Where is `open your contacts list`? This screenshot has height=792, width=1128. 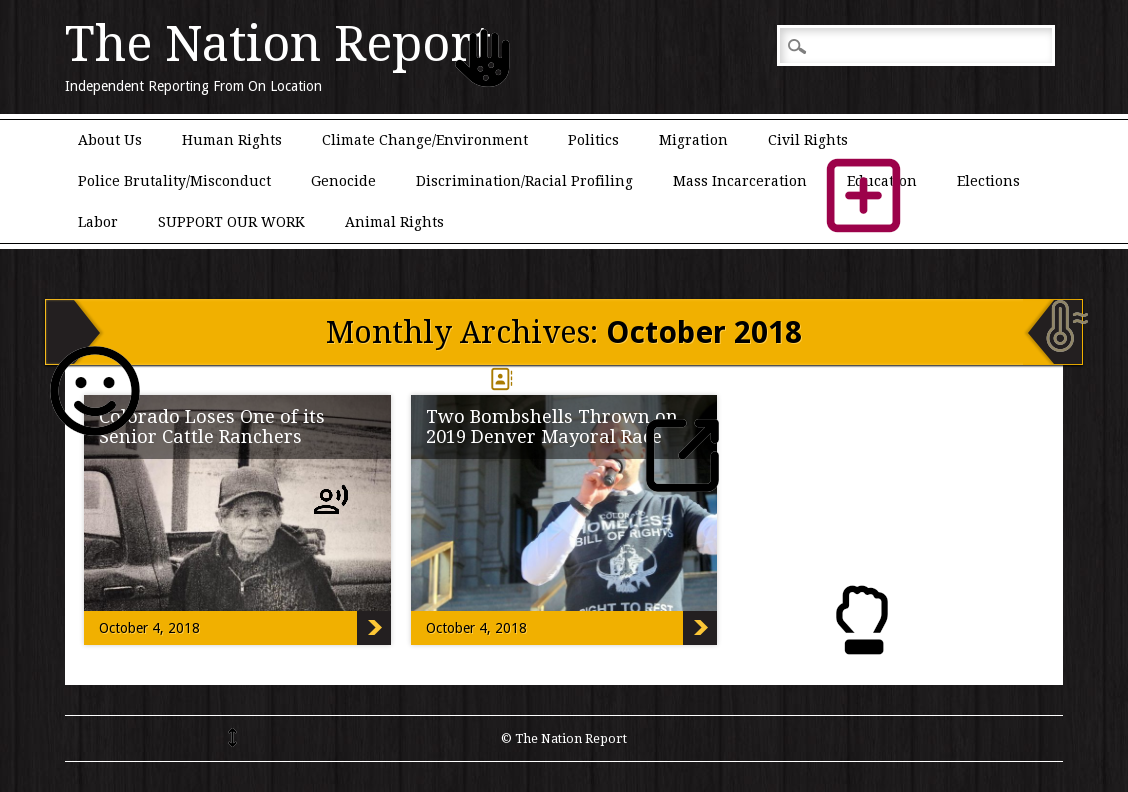
open your contacts list is located at coordinates (501, 379).